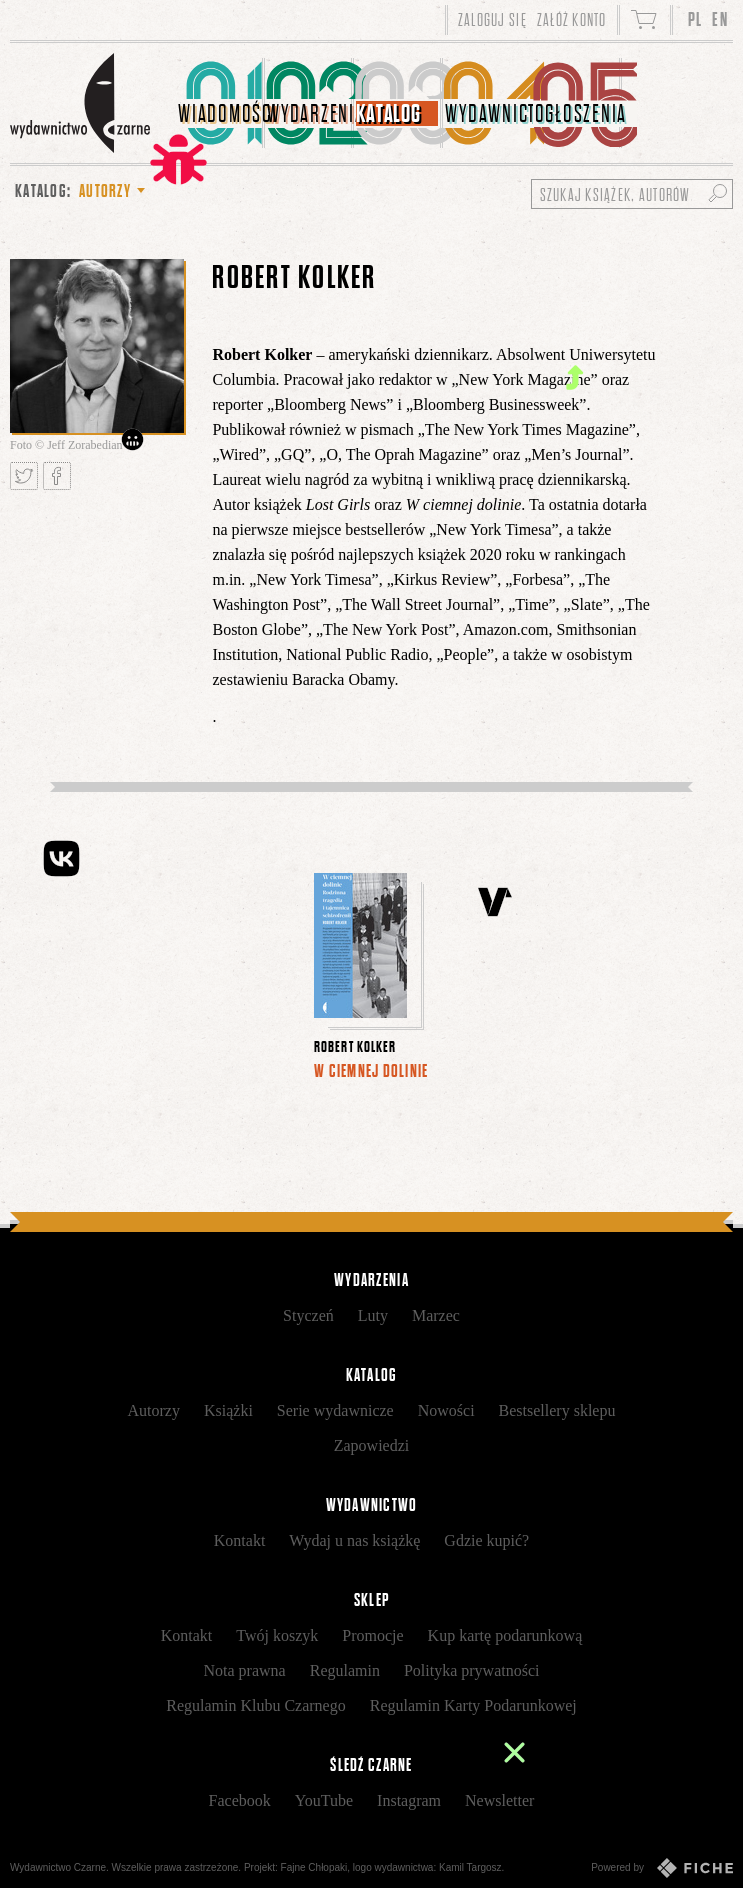  I want to click on move item up one level, so click(575, 377).